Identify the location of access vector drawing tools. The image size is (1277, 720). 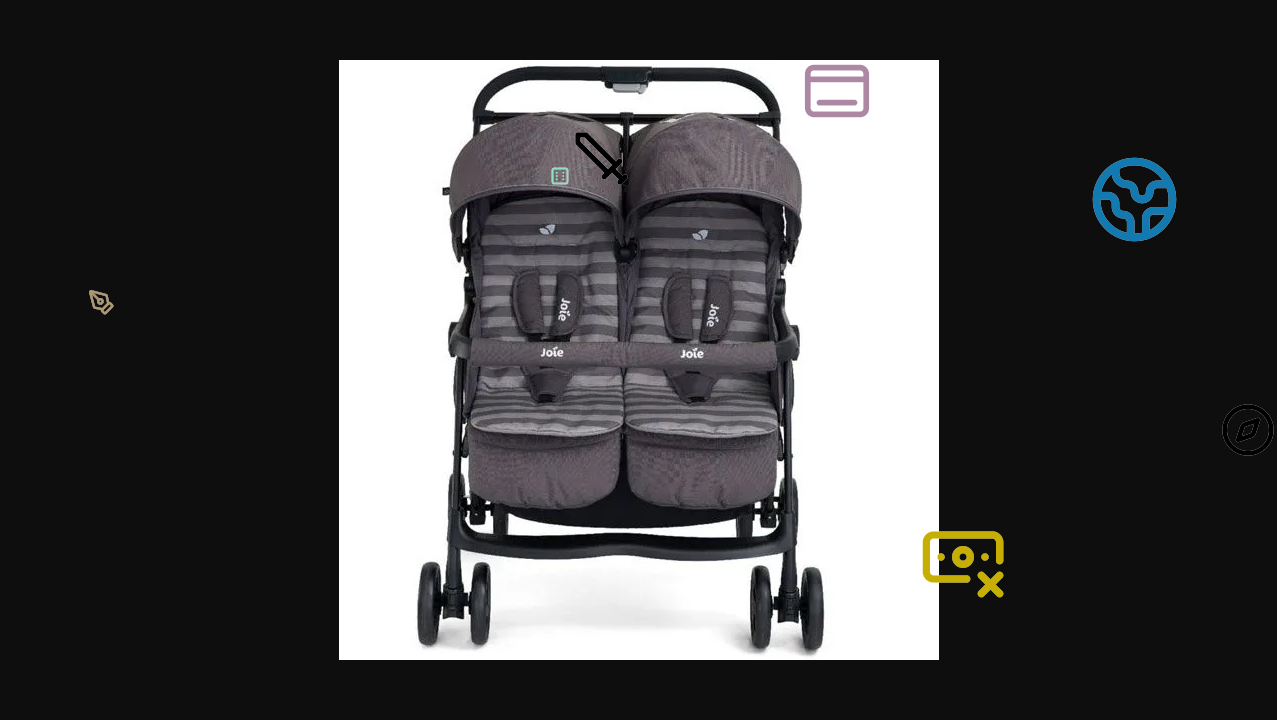
(101, 302).